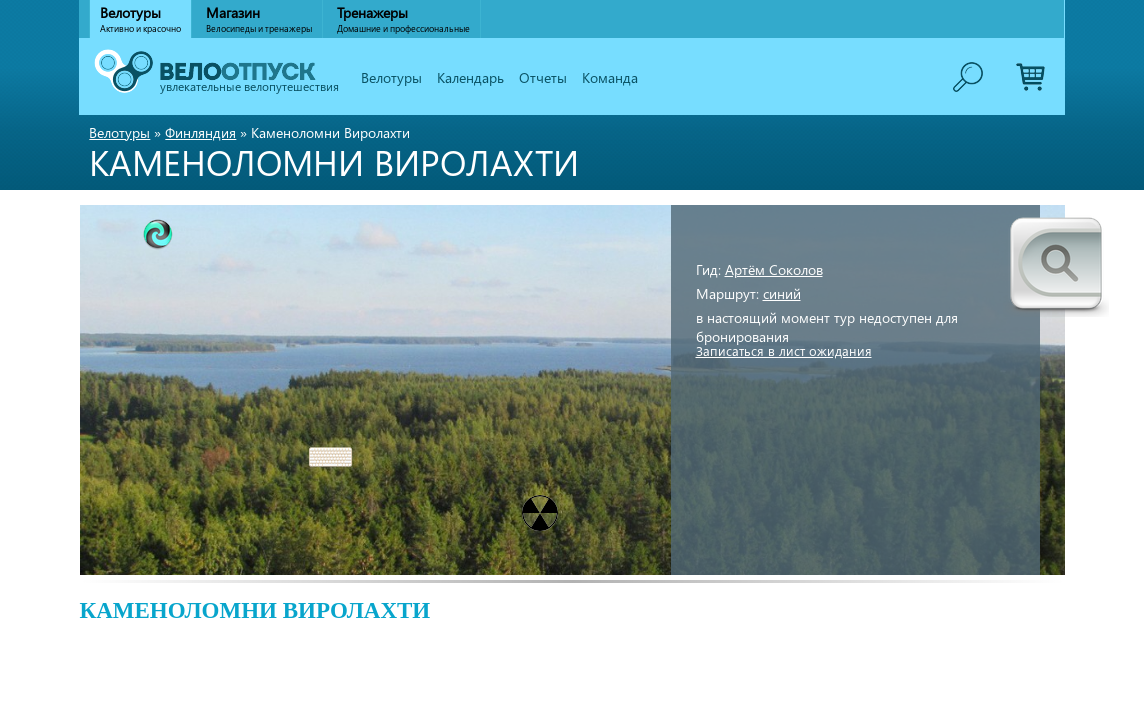 This screenshot has width=1144, height=720. I want to click on bluetooth keyboard connected, so click(330, 457).